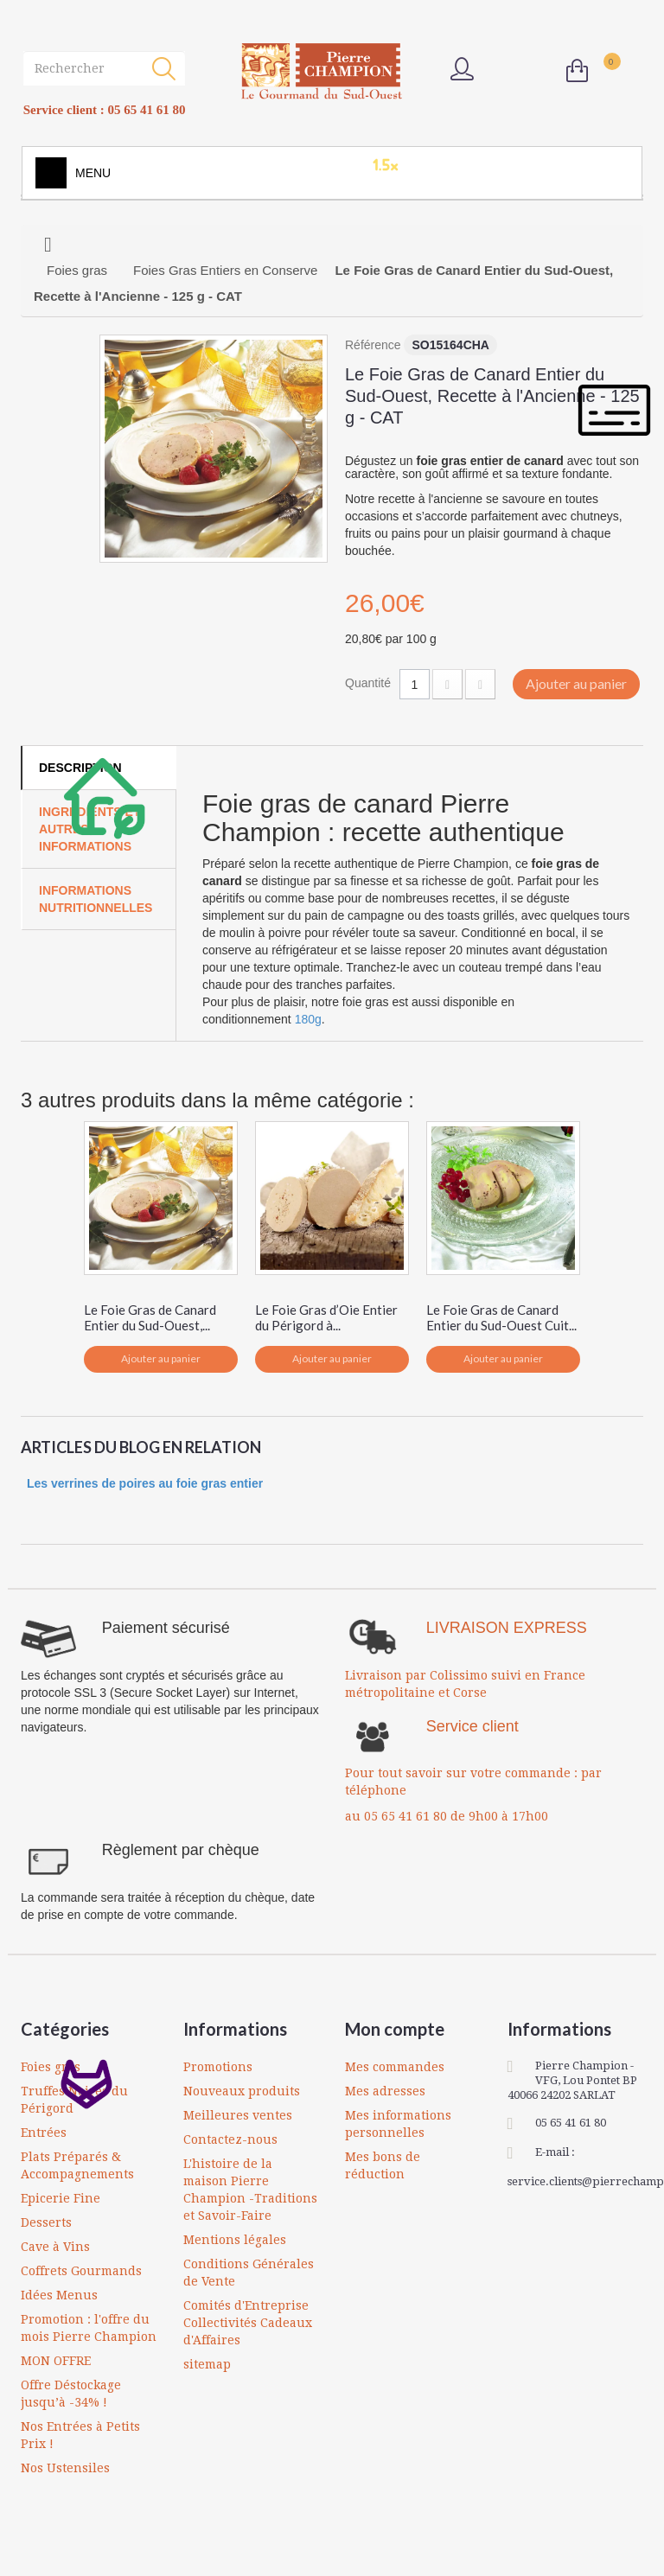  I want to click on set playback speed to 1.5x, so click(386, 164).